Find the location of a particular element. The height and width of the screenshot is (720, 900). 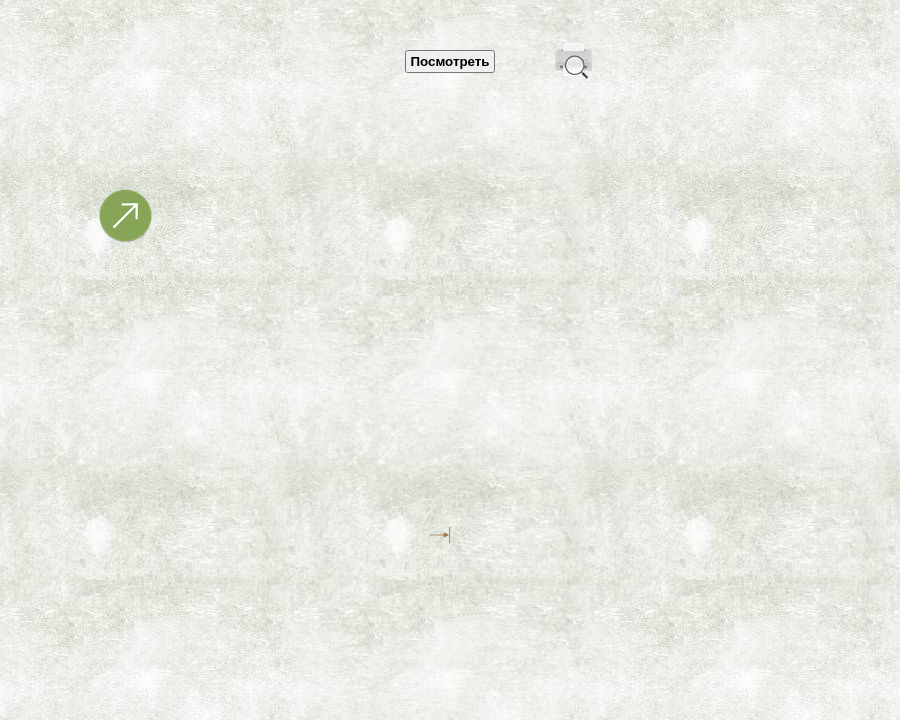

indicates a symbolic link or shortcut to another file is located at coordinates (125, 215).